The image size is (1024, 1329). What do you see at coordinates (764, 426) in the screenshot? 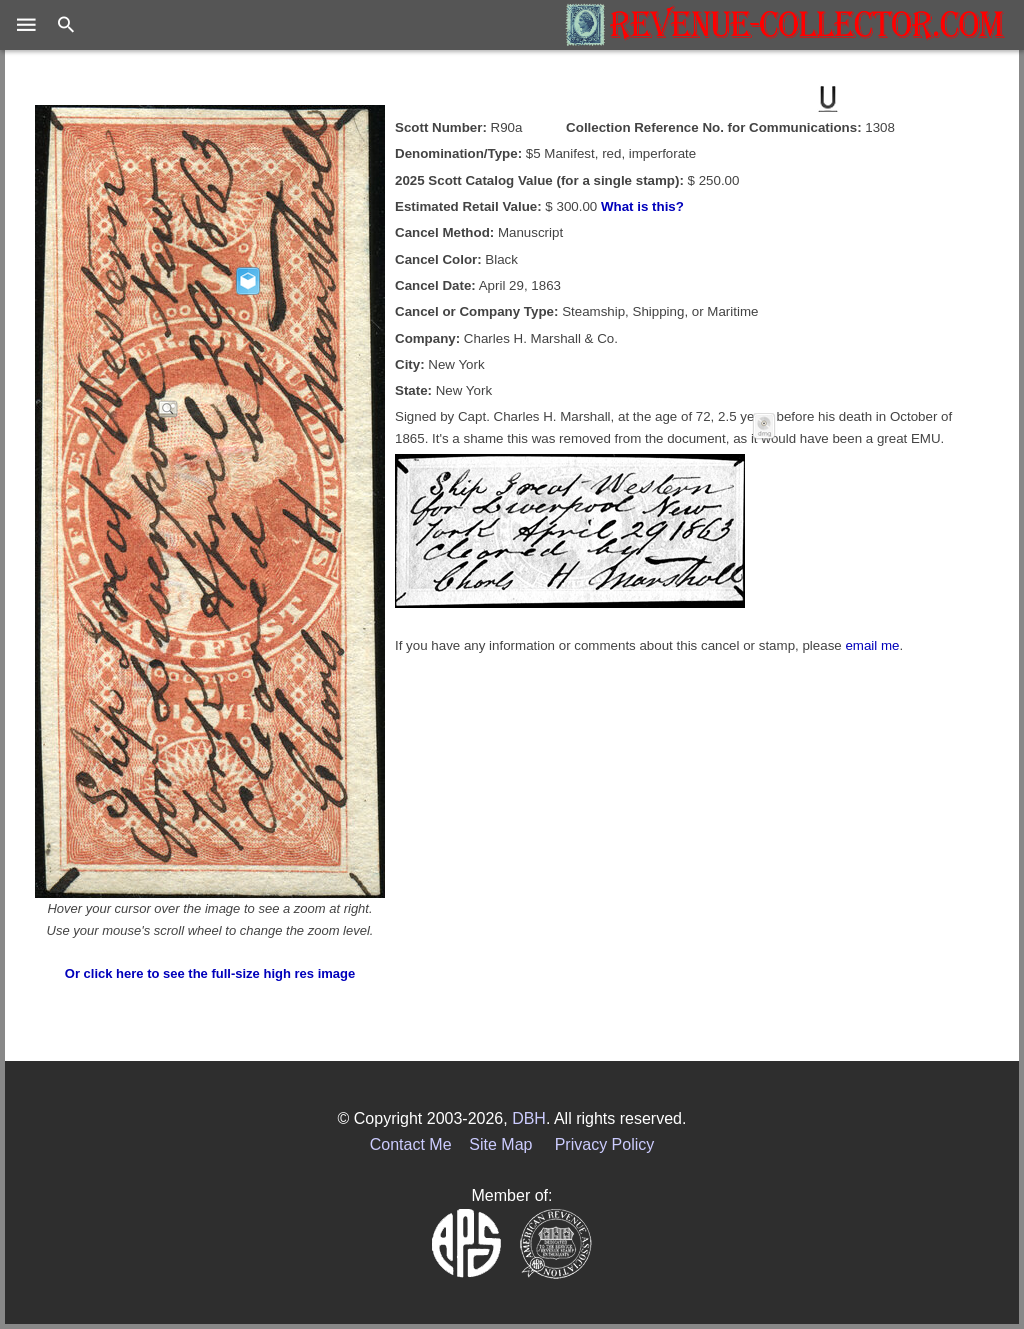
I see `apple disk image file (.dmg)` at bounding box center [764, 426].